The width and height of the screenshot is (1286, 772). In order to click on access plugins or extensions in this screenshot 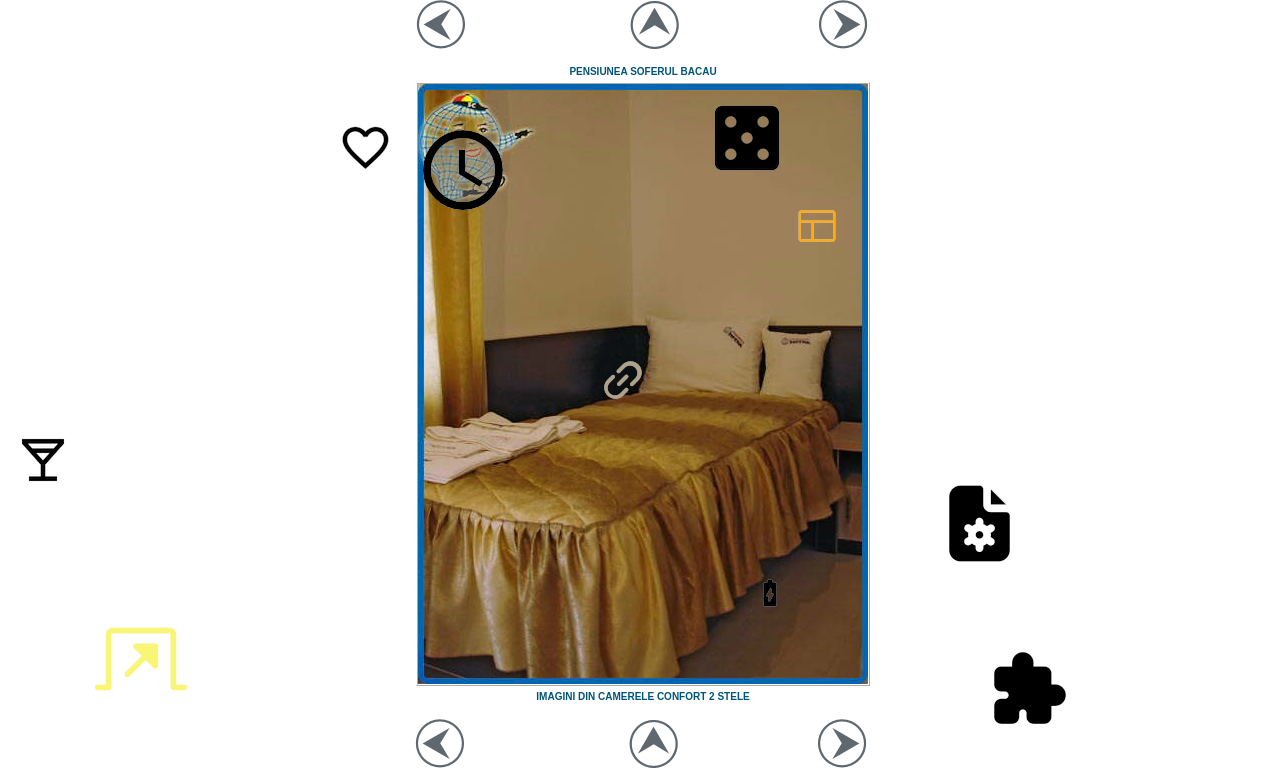, I will do `click(1030, 688)`.